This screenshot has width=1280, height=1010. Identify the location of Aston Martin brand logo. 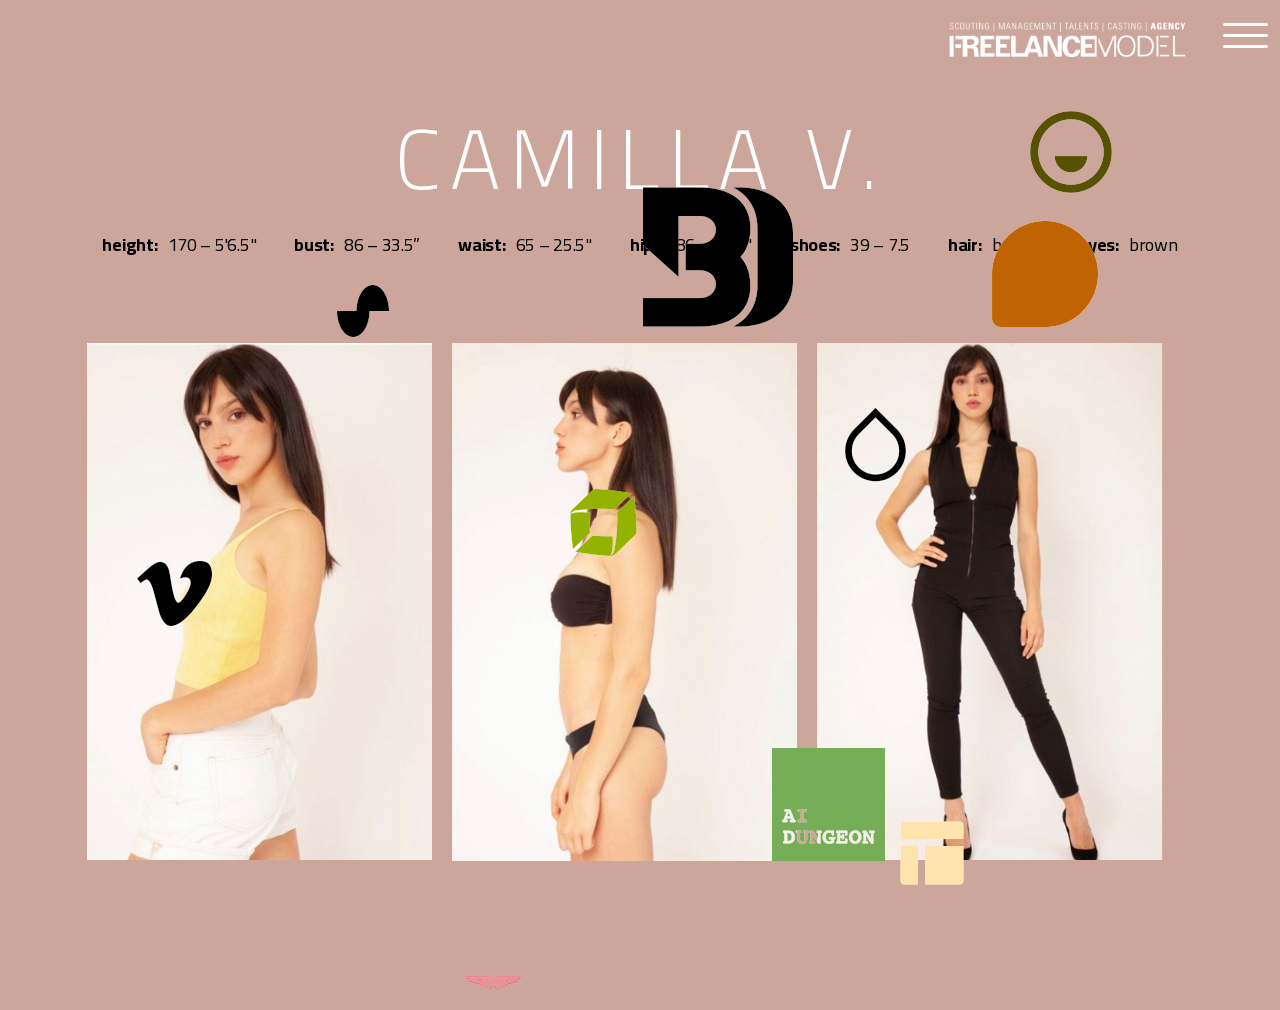
(493, 982).